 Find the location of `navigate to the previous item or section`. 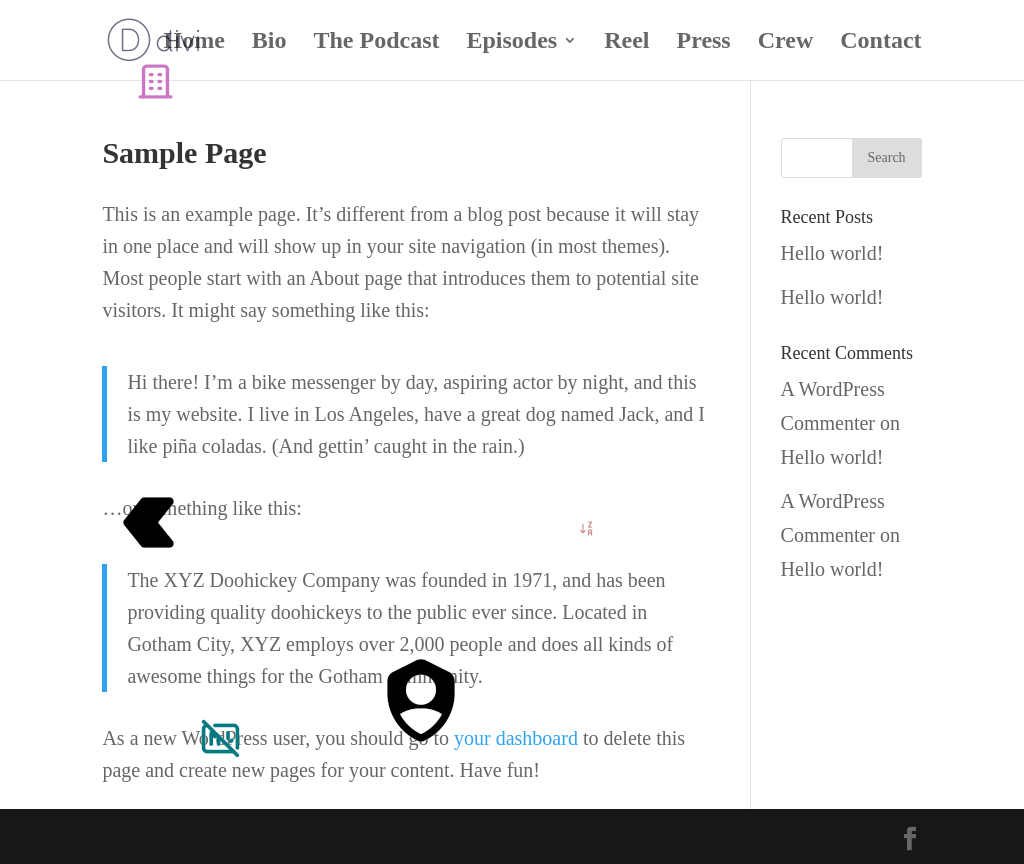

navigate to the previous item or section is located at coordinates (148, 522).